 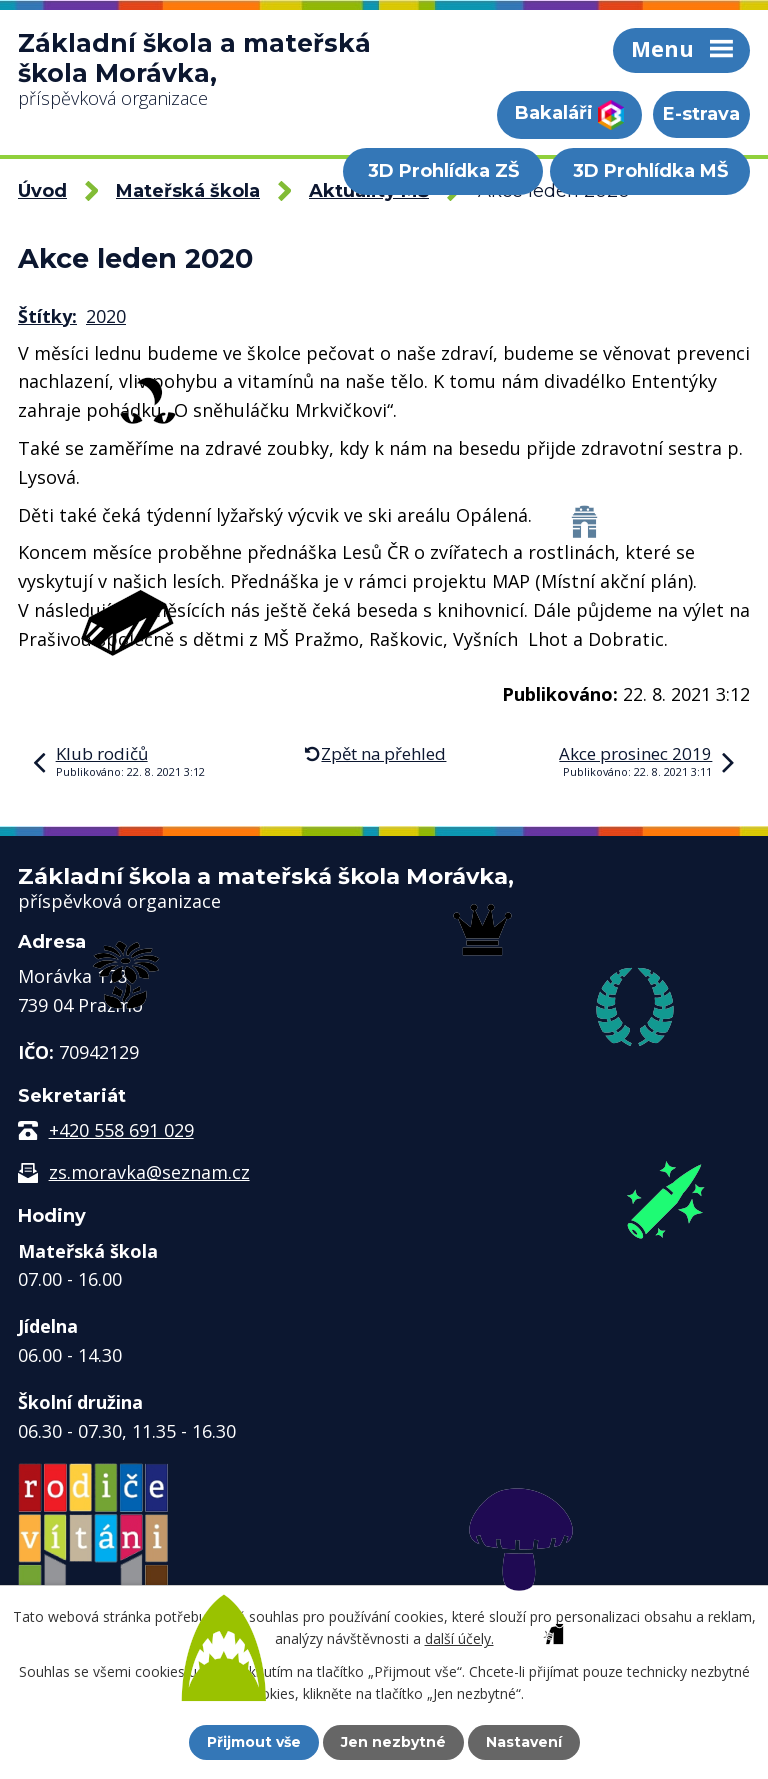 I want to click on toggle night vision mode, so click(x=148, y=404).